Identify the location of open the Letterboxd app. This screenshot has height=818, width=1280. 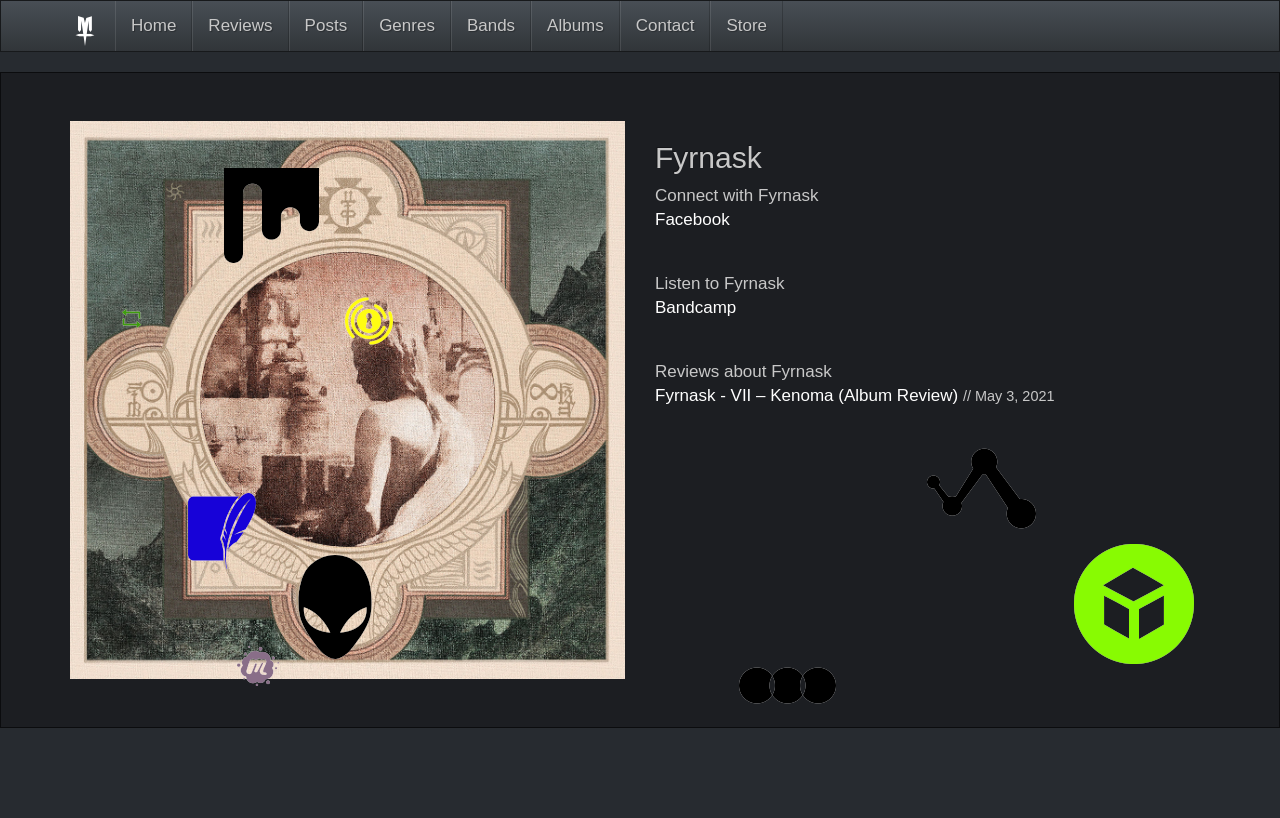
(787, 685).